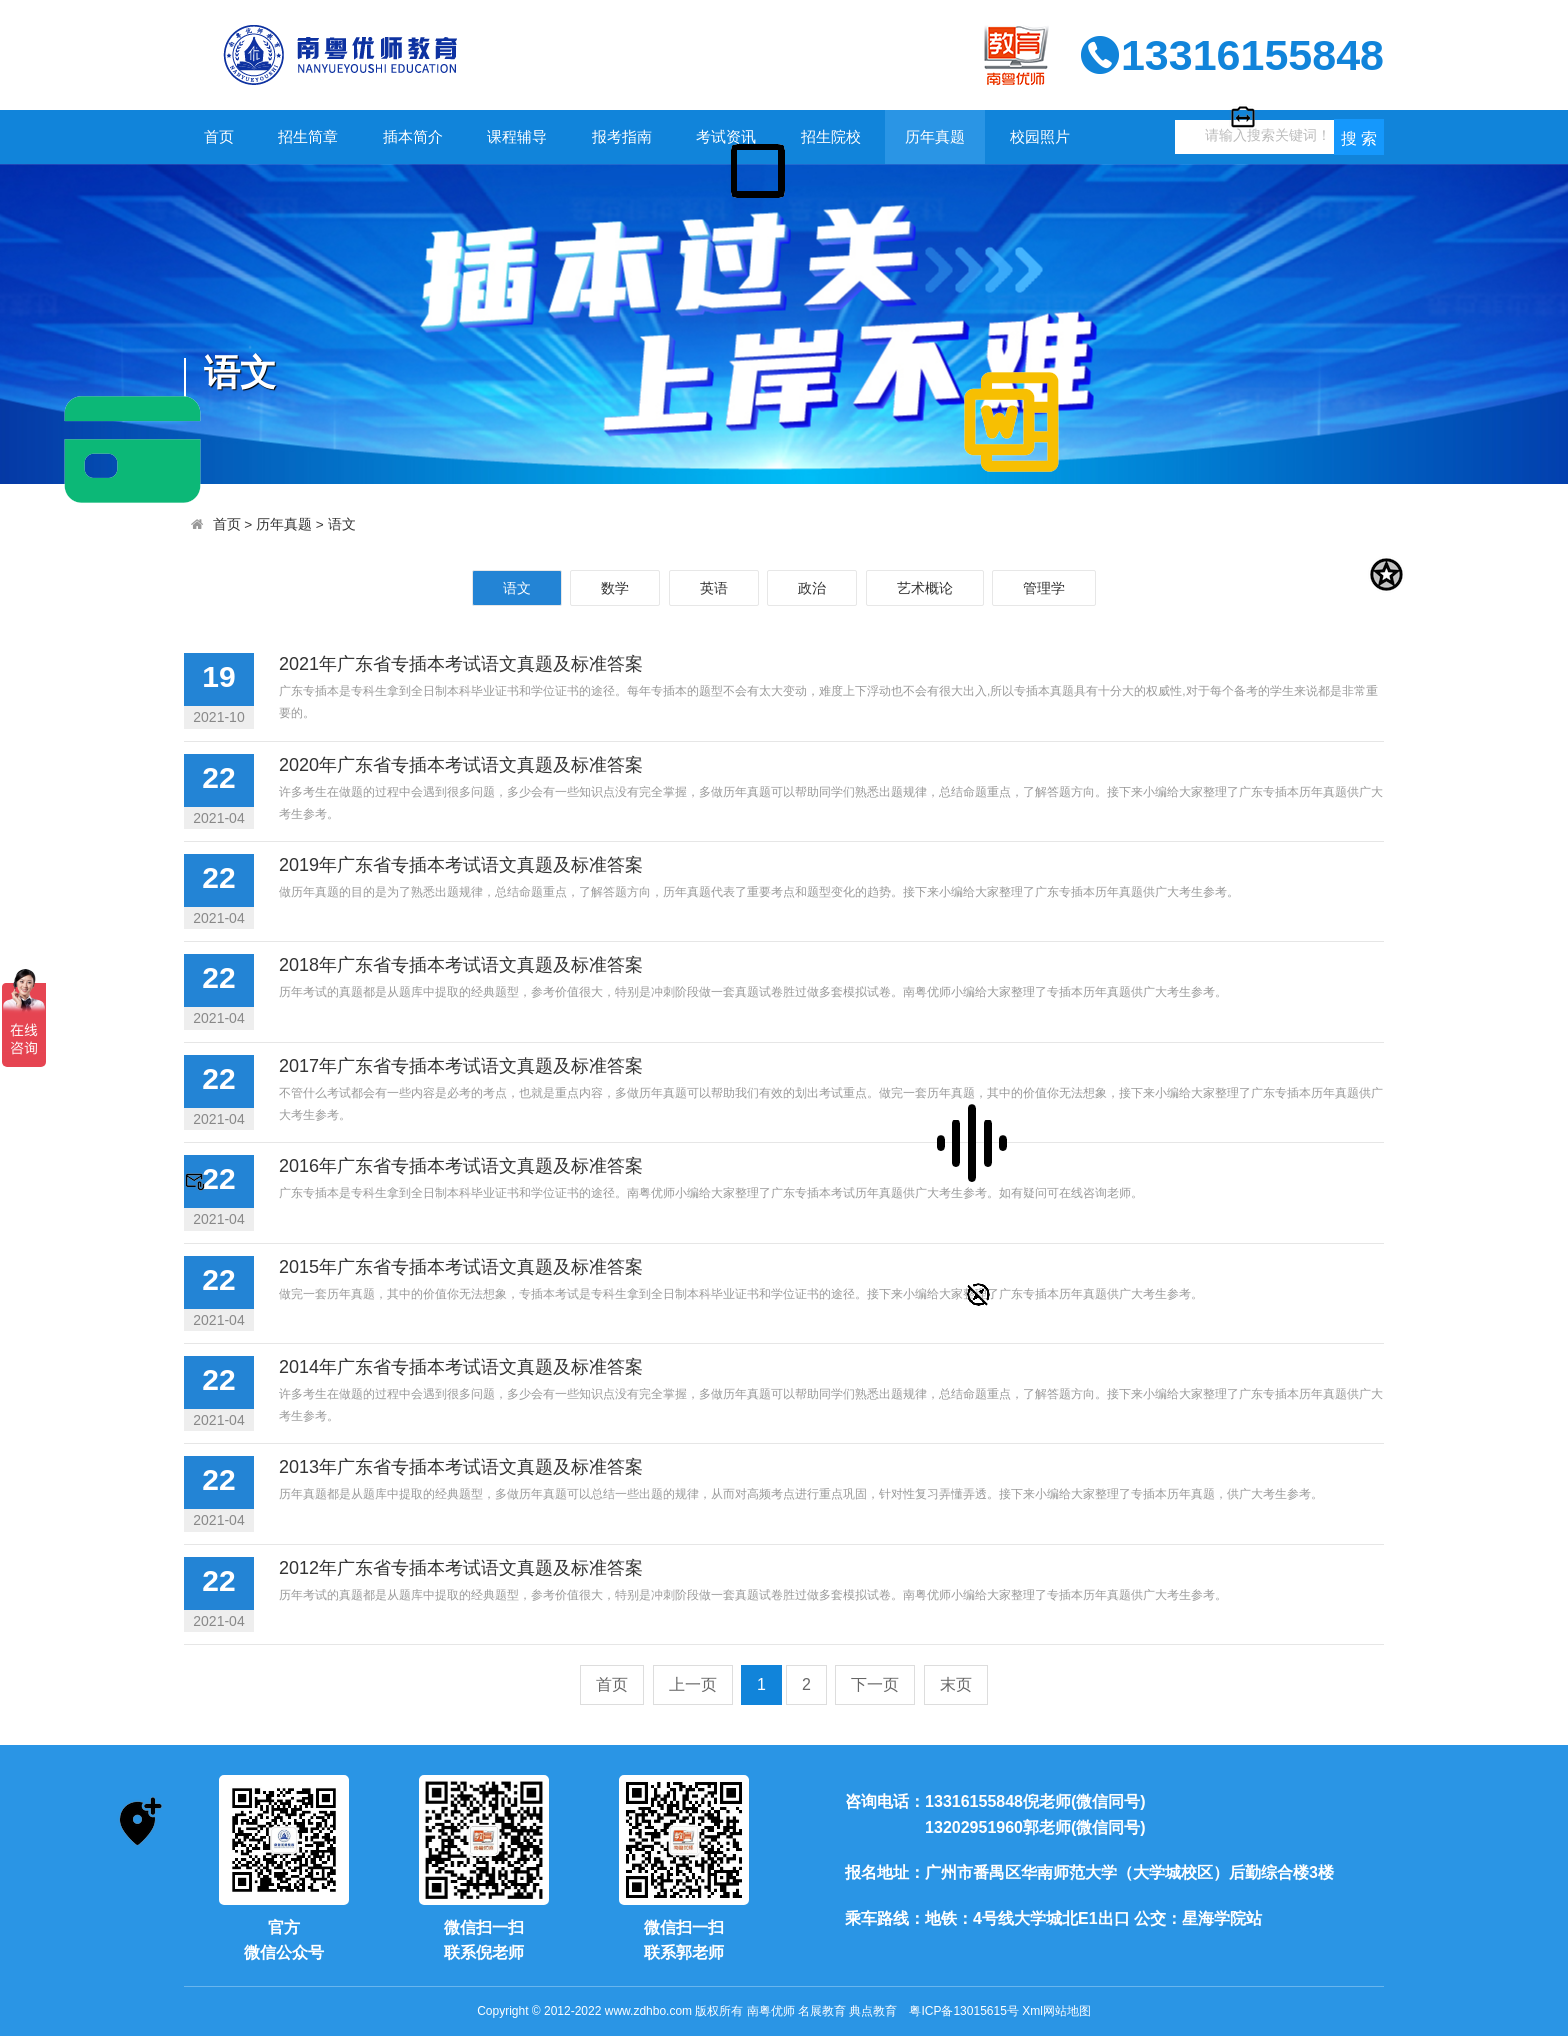  I want to click on access audio equalizer settings, so click(972, 1143).